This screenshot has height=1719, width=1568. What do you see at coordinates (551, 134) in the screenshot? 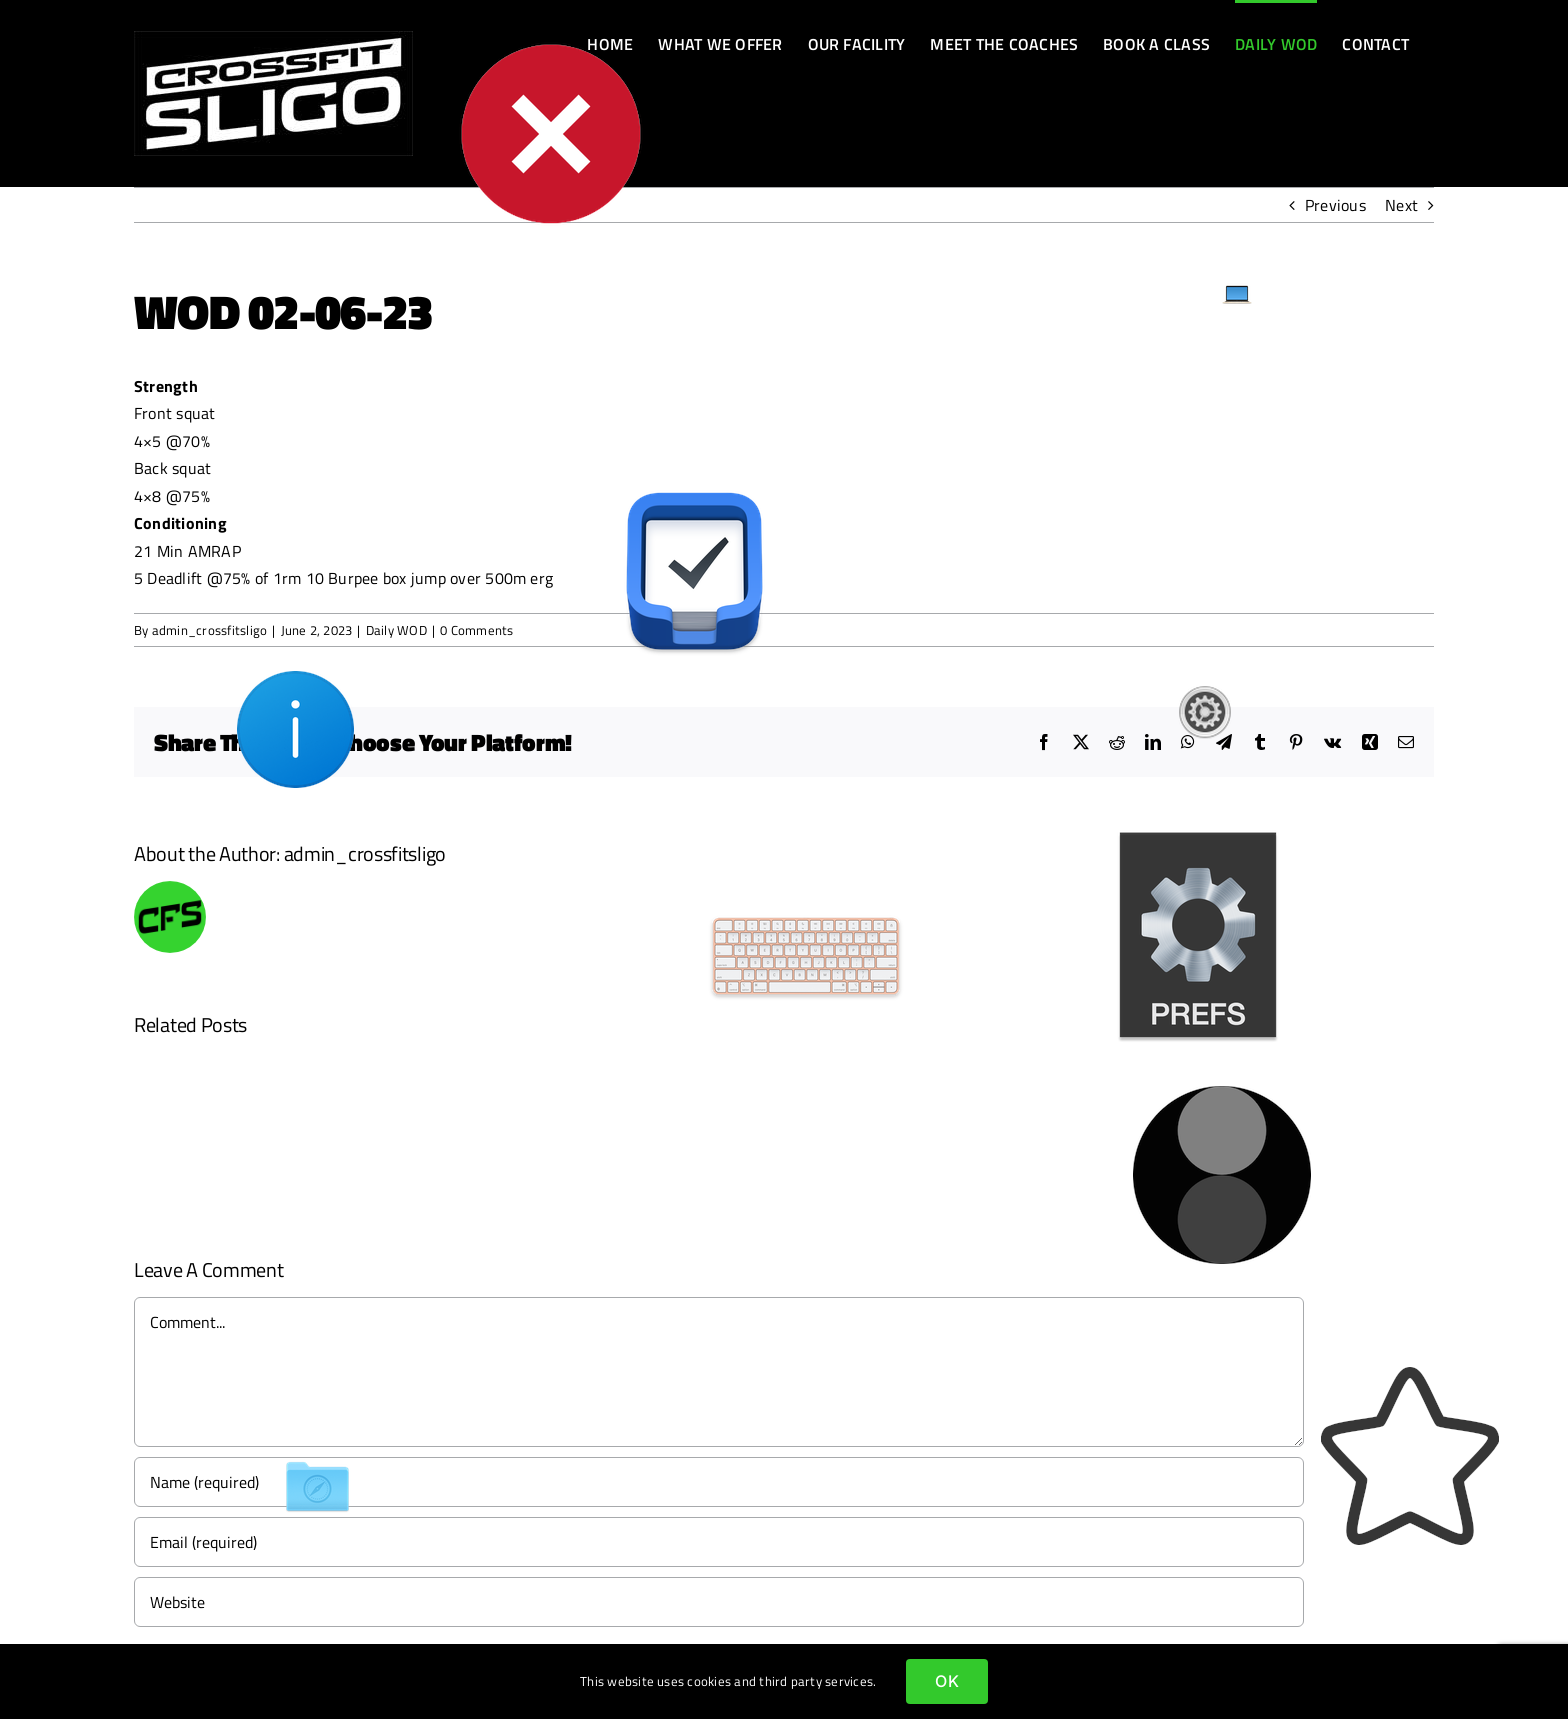
I see `stop or cancel the current action` at bounding box center [551, 134].